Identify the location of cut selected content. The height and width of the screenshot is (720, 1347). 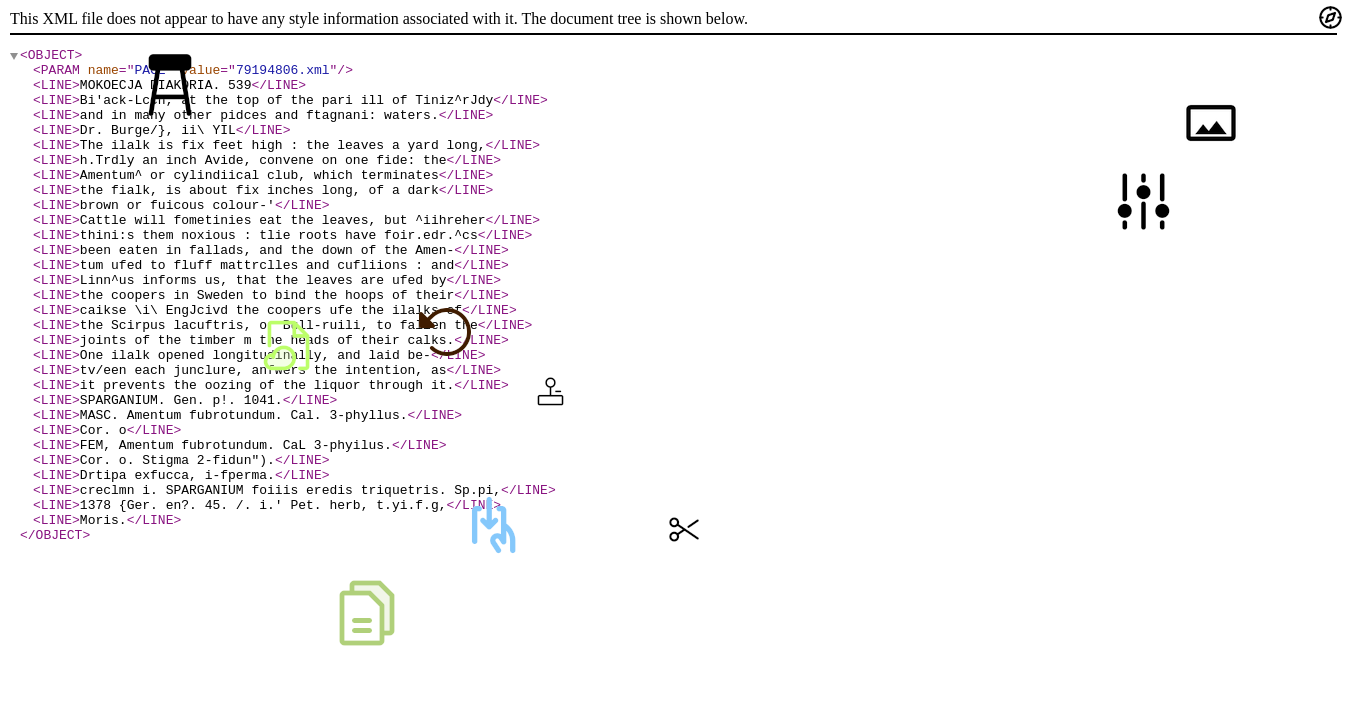
(683, 529).